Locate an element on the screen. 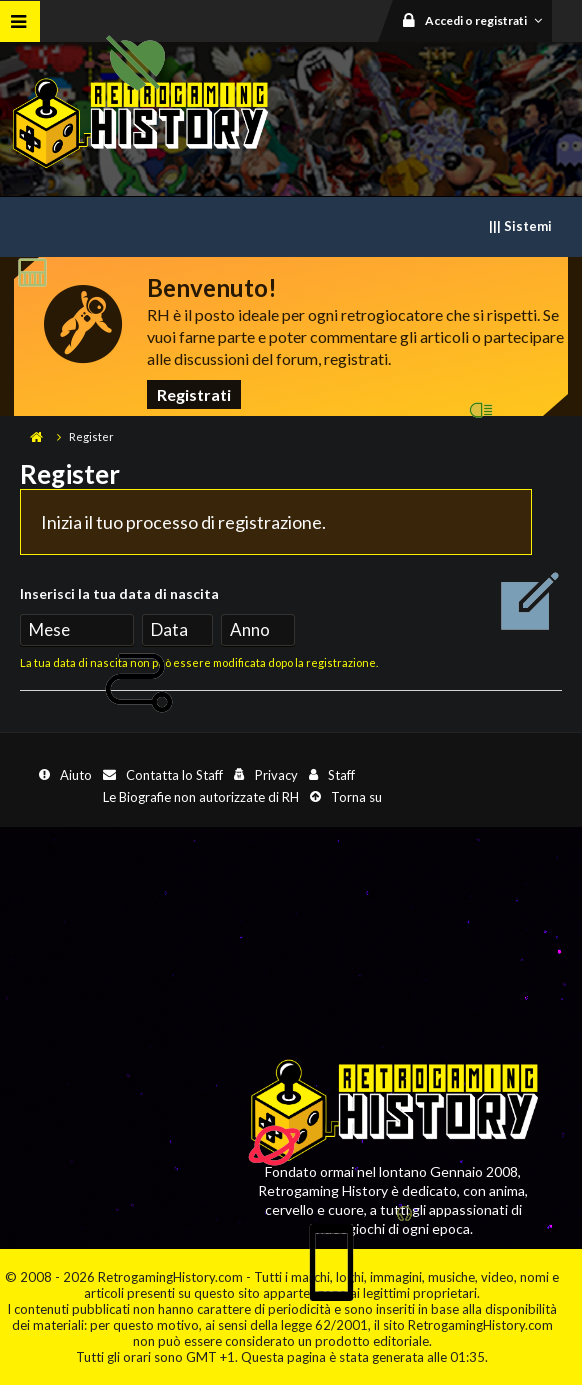 The image size is (582, 1385). switch to mobile view is located at coordinates (331, 1262).